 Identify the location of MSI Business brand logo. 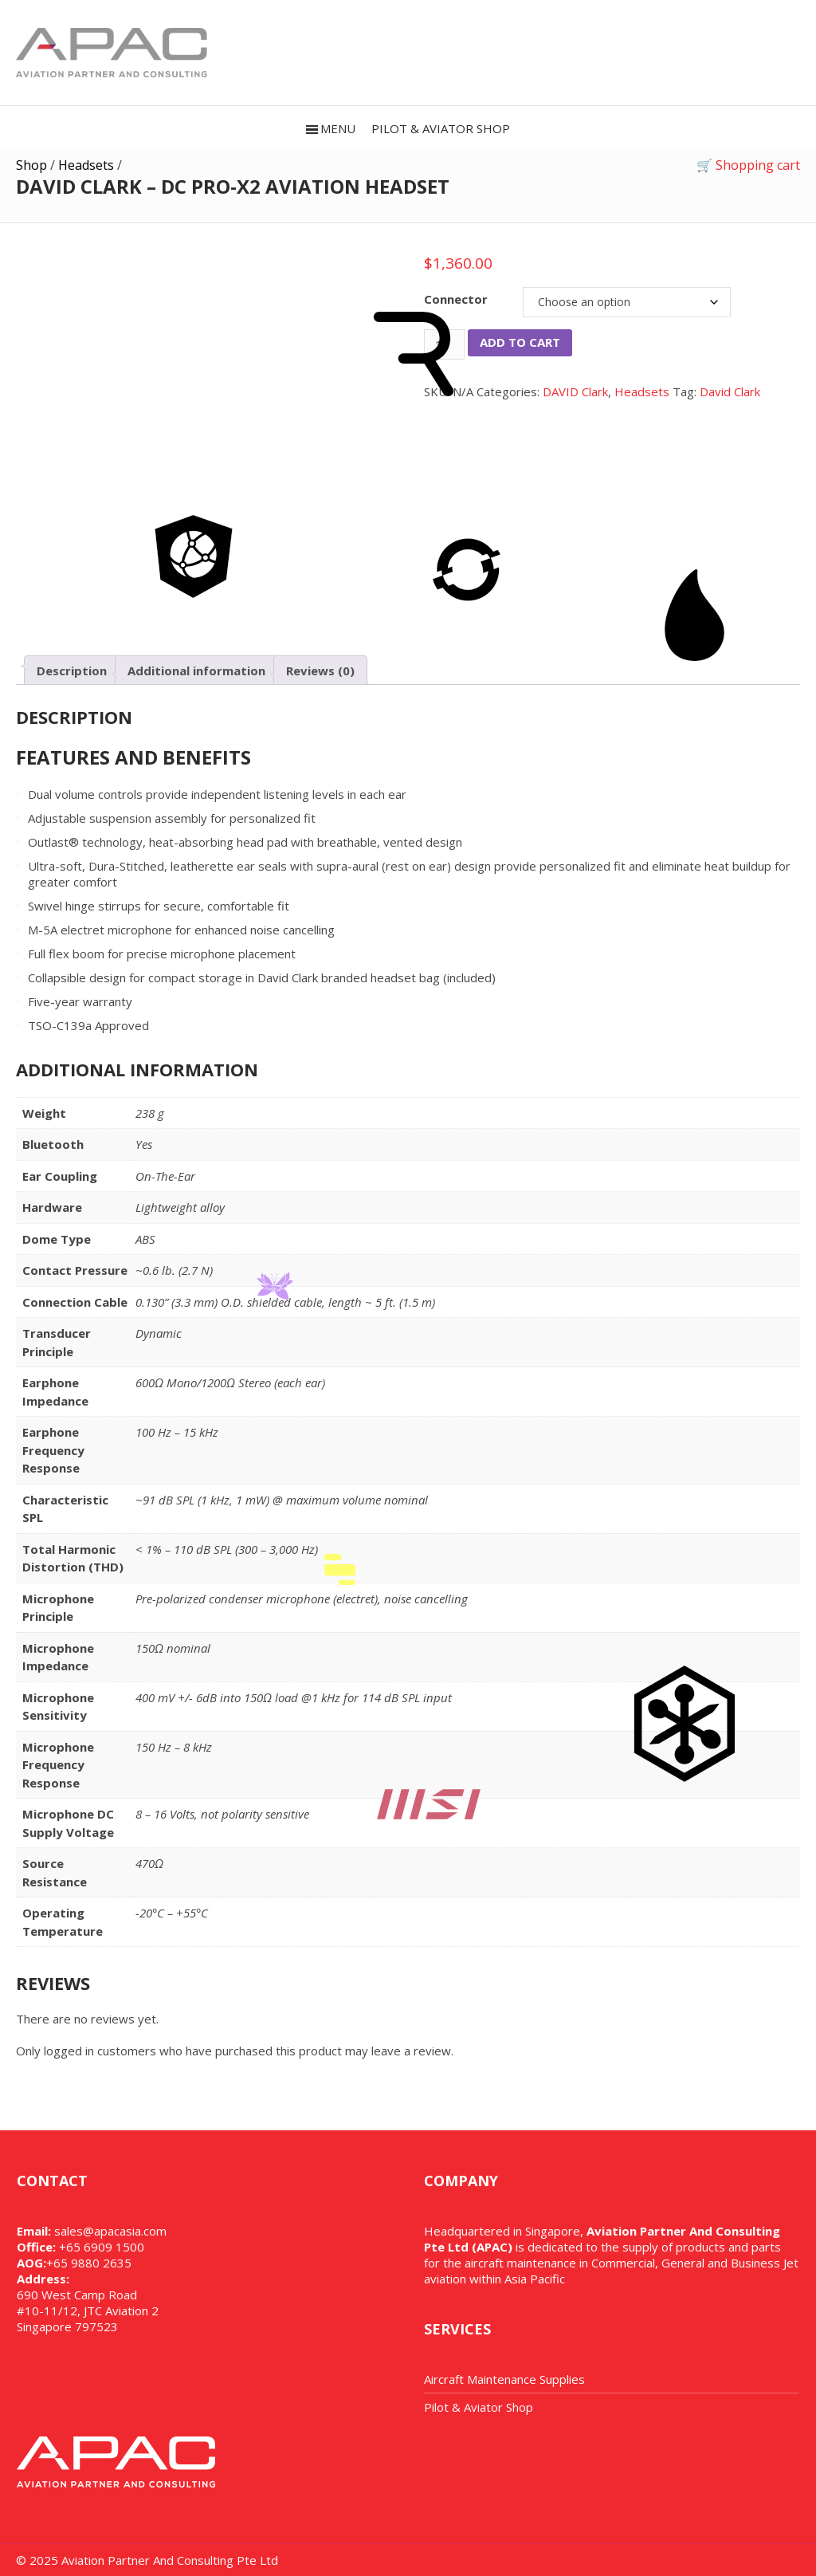
(429, 1804).